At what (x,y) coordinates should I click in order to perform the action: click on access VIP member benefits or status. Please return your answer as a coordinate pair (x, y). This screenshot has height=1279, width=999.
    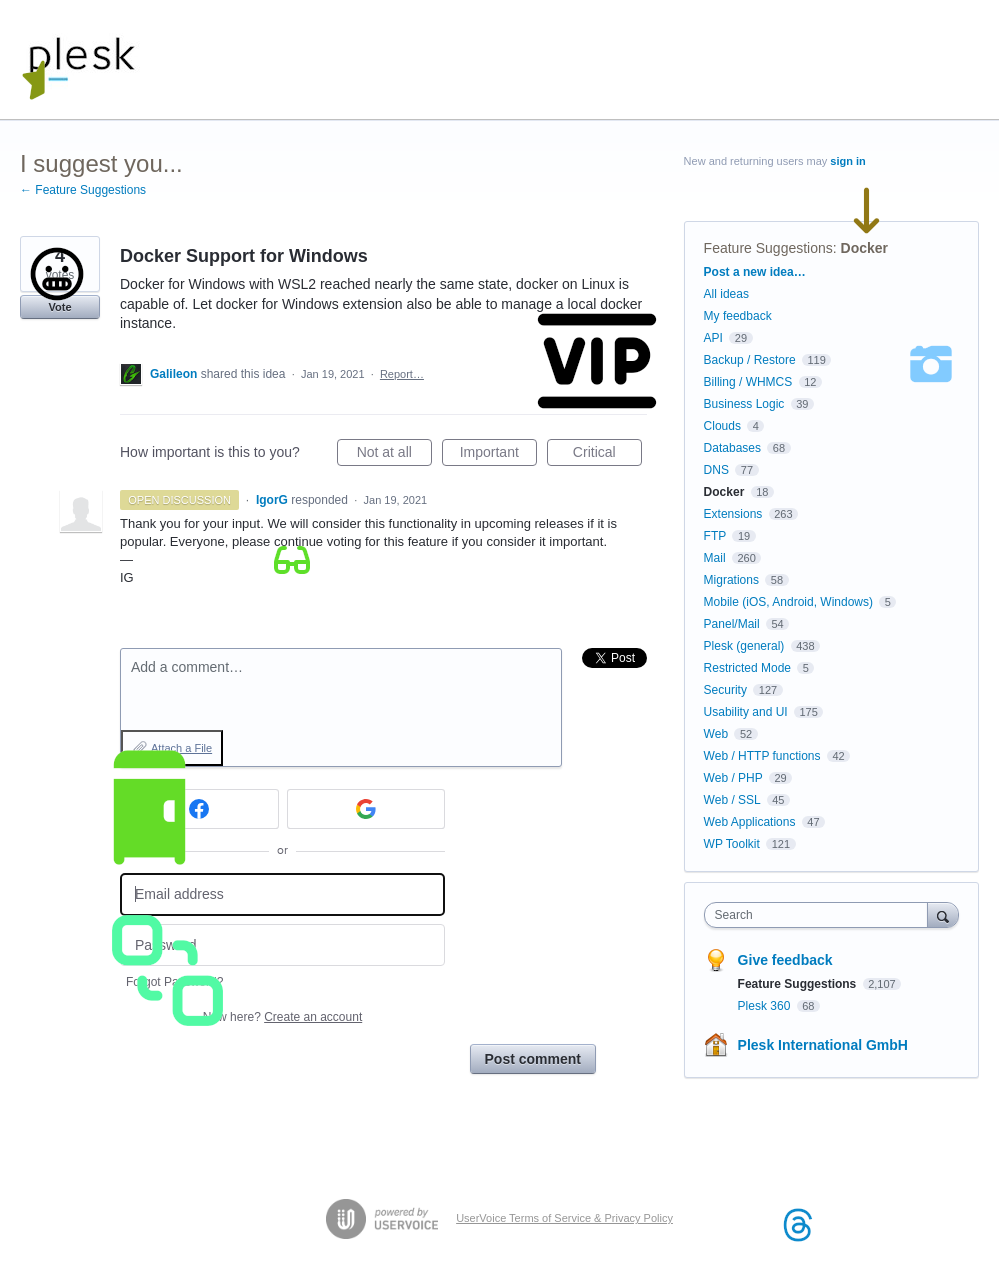
    Looking at the image, I should click on (597, 361).